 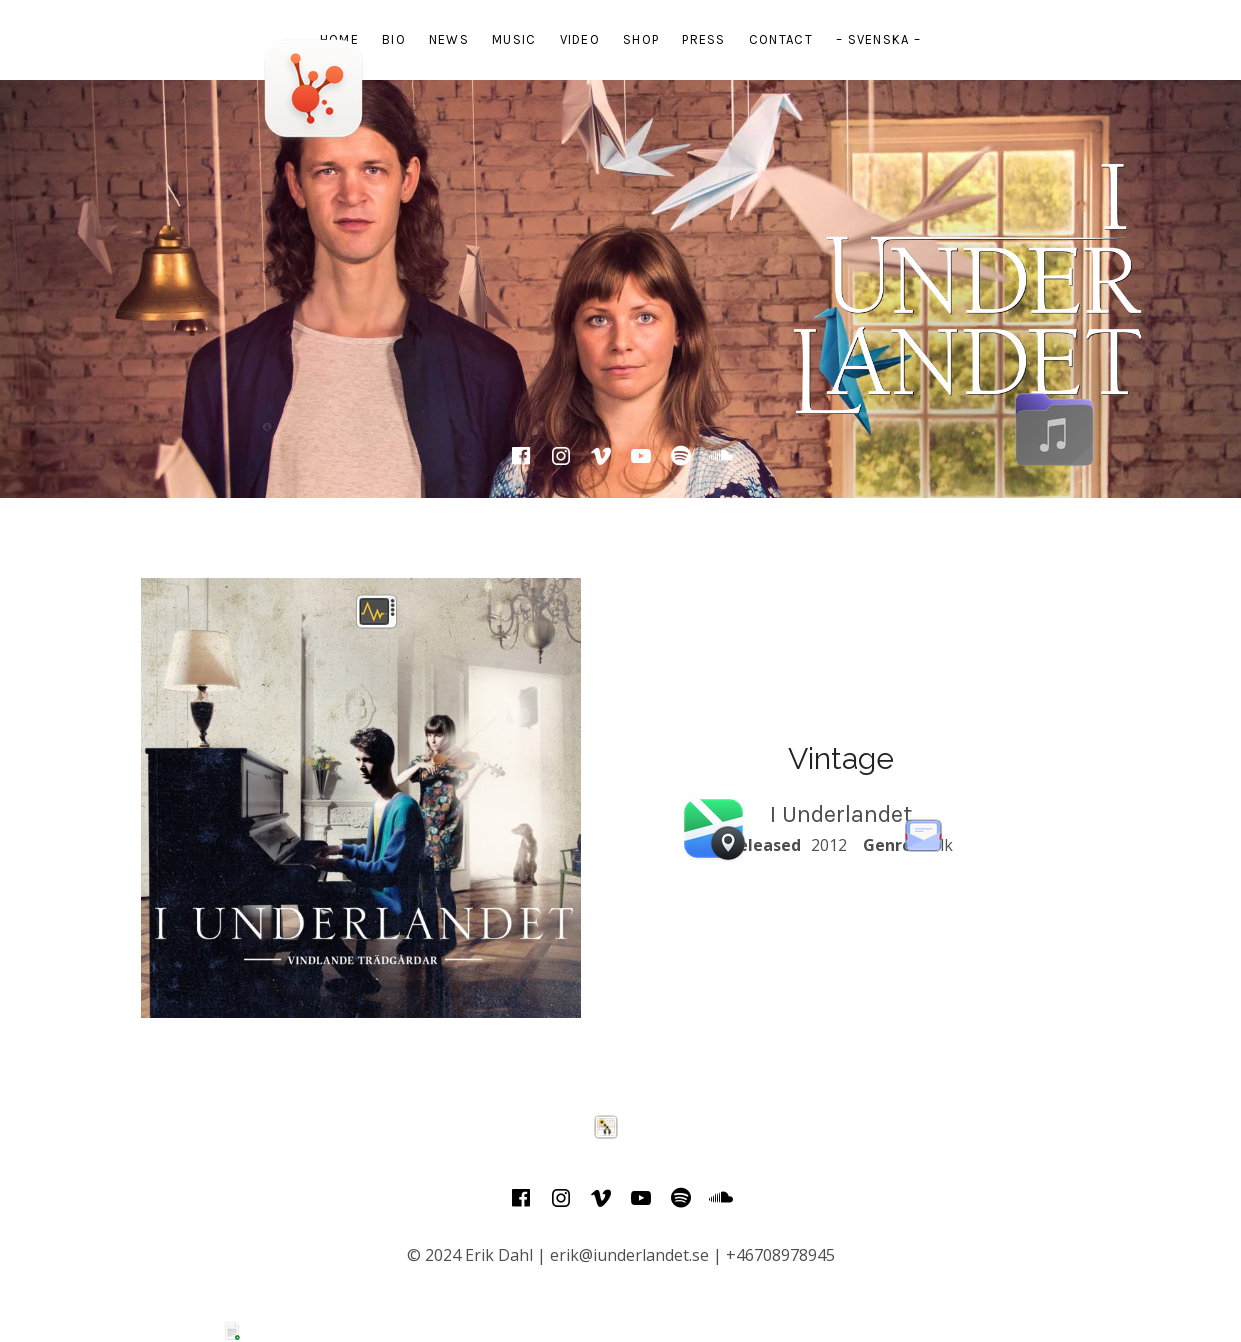 What do you see at coordinates (923, 835) in the screenshot?
I see `open the mail app` at bounding box center [923, 835].